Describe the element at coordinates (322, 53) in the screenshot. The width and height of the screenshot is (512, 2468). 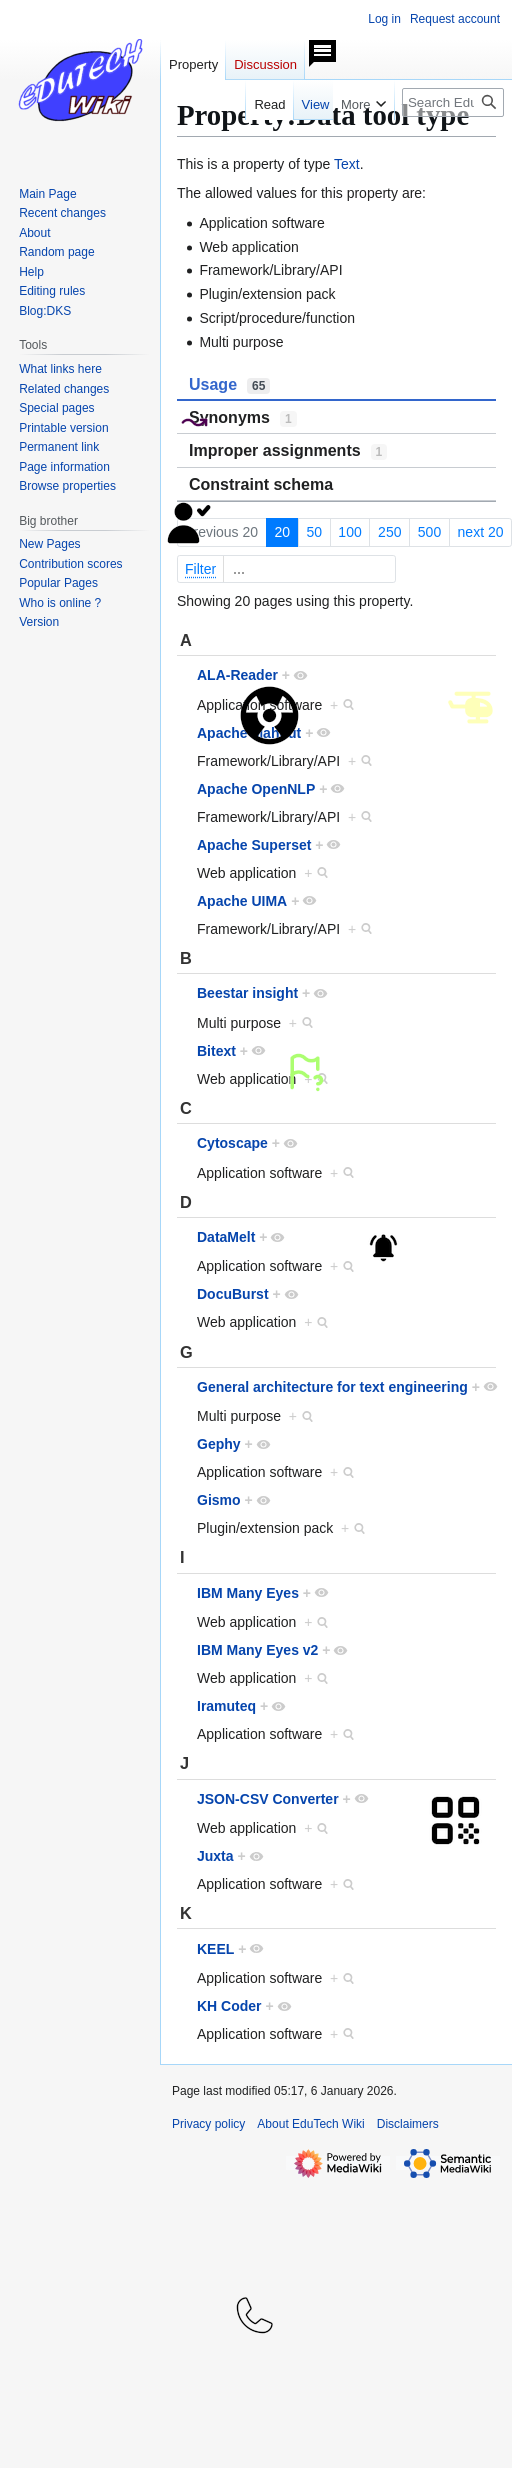
I see `open messaging or chat` at that location.